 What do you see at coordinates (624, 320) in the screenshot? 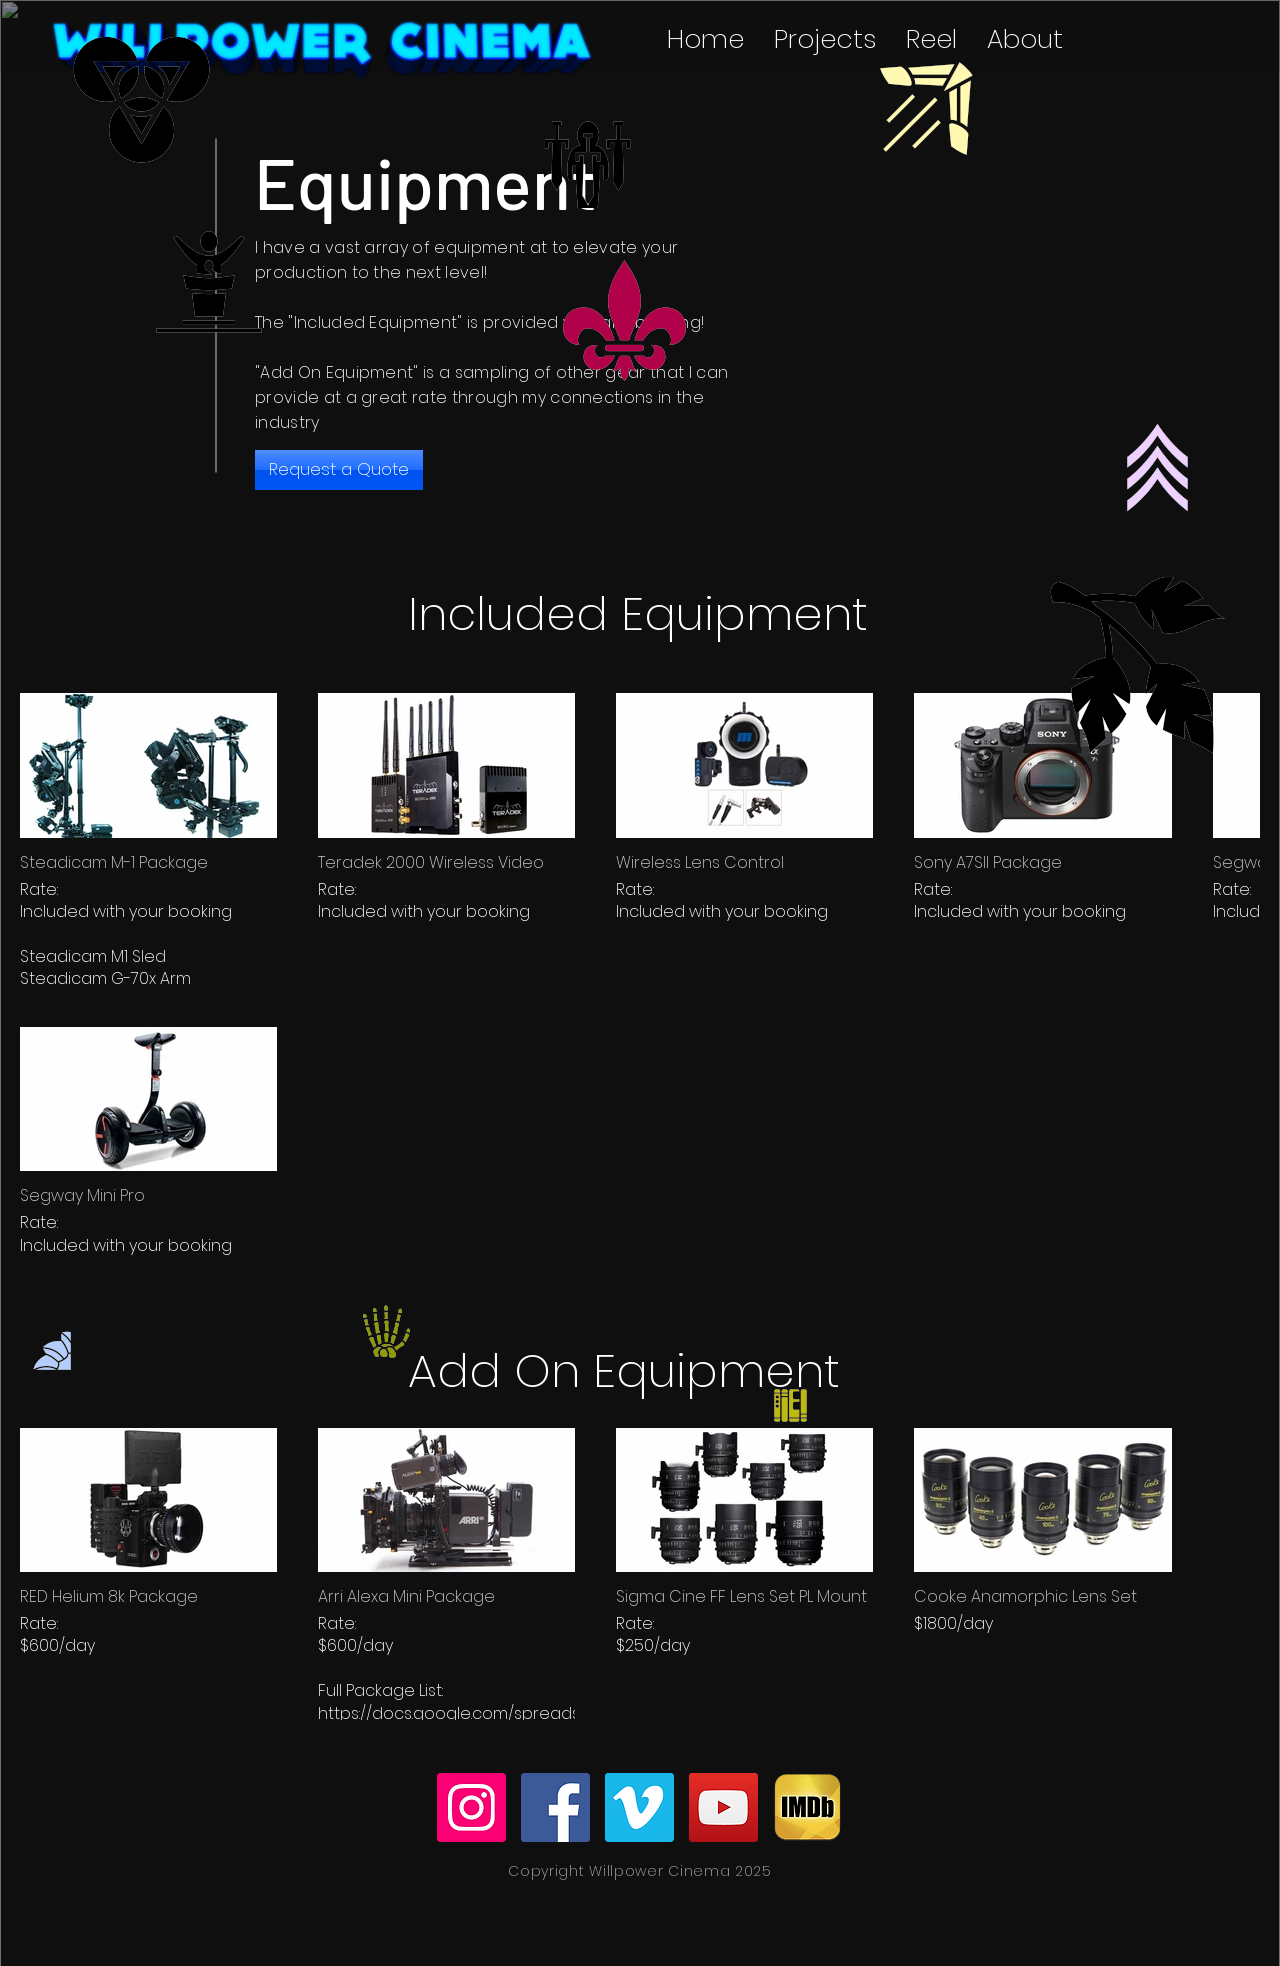
I see `decorative emblem representing French or royal heritage` at bounding box center [624, 320].